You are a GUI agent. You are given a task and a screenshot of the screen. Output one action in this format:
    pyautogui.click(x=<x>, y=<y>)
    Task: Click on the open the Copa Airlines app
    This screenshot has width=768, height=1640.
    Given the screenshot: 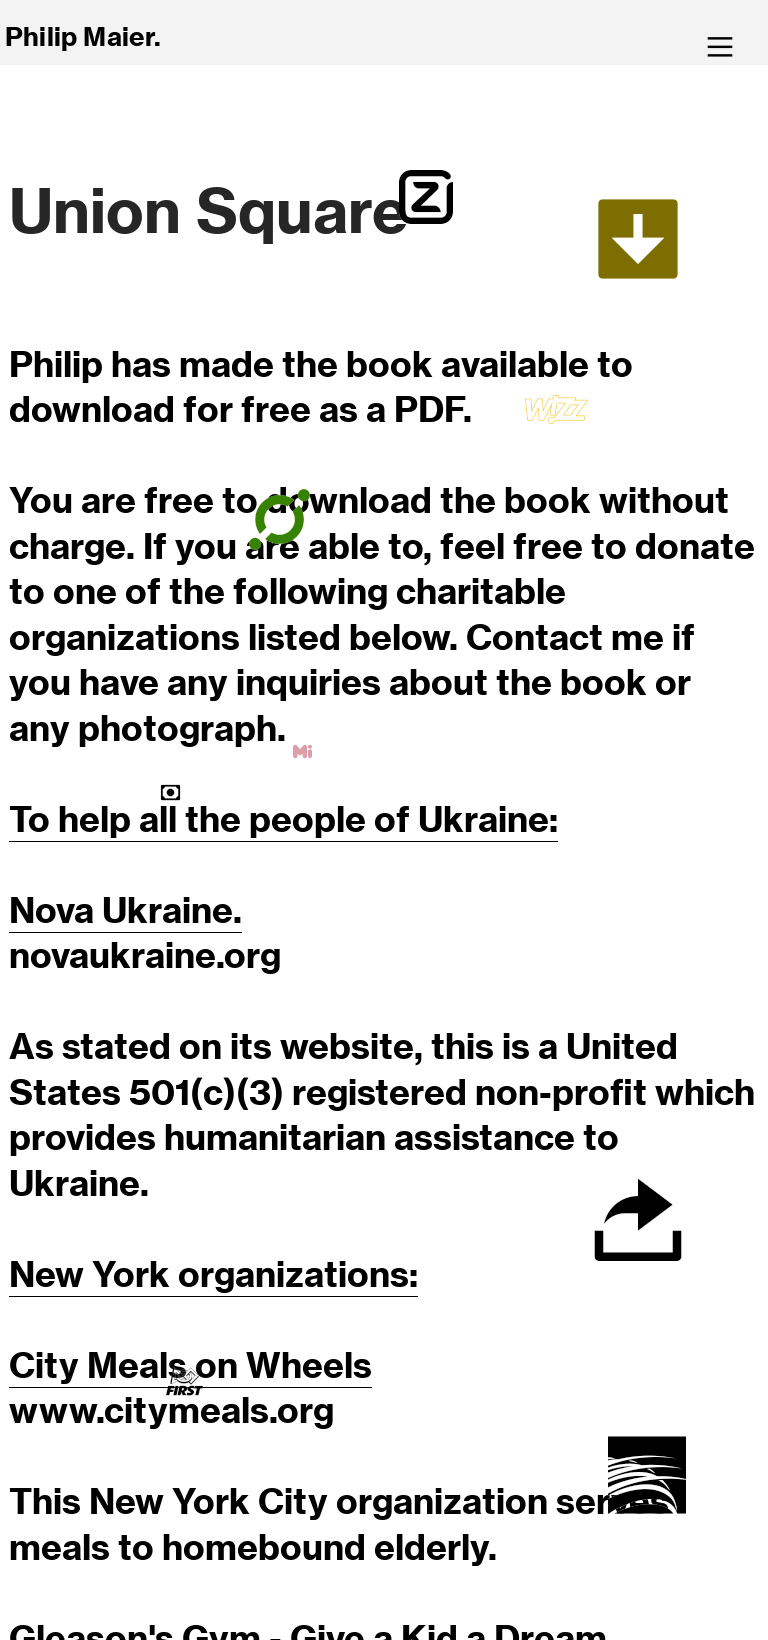 What is the action you would take?
    pyautogui.click(x=647, y=1475)
    